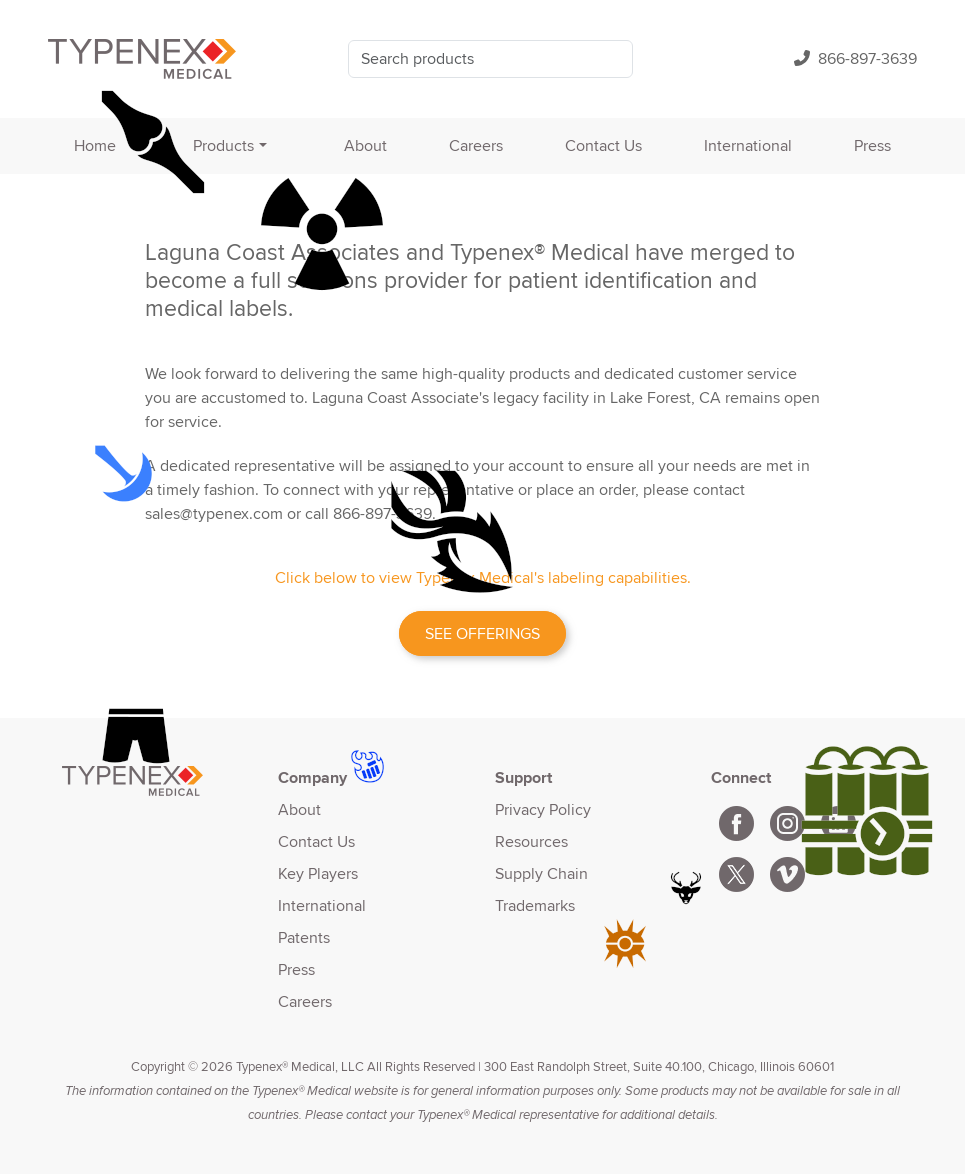  I want to click on select crescent blade weapon in game inventory, so click(123, 473).